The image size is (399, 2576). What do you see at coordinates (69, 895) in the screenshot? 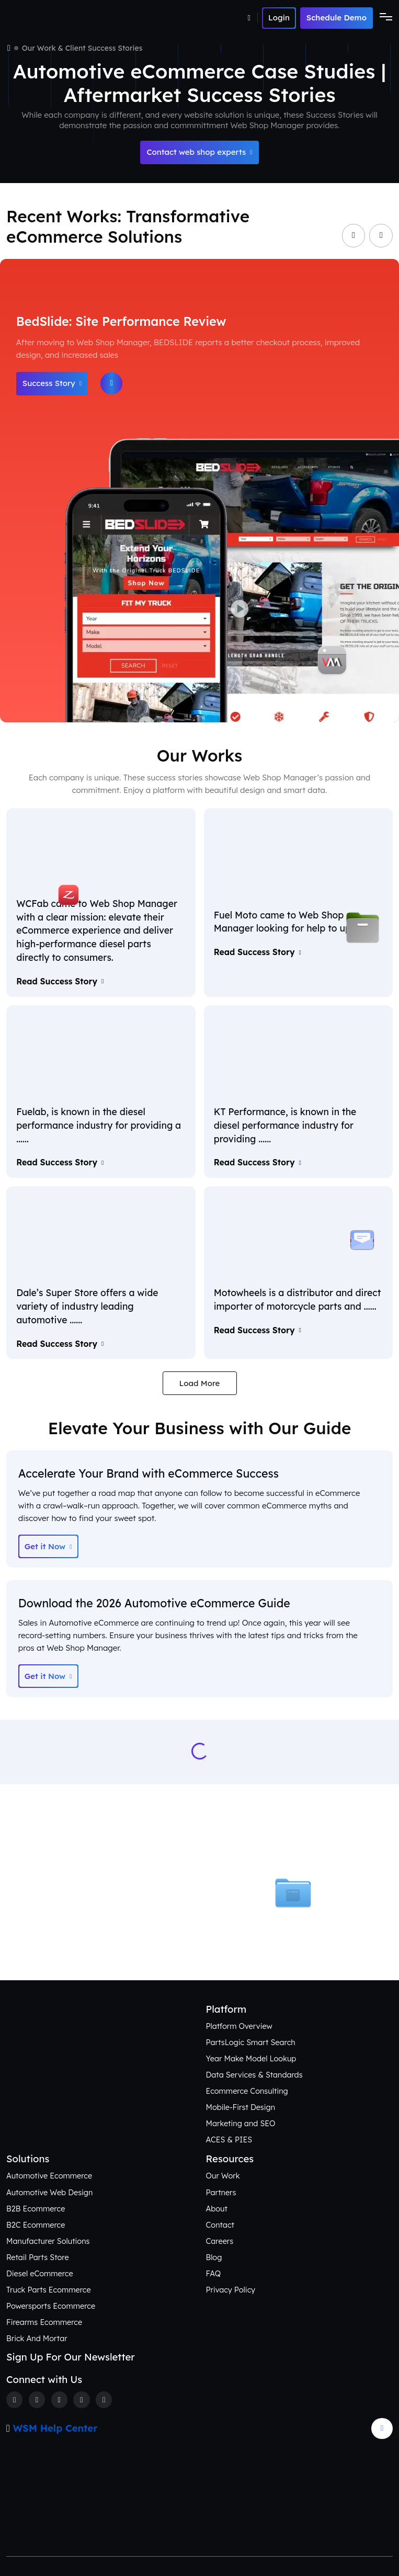
I see `open zeal offline documentation browser` at bounding box center [69, 895].